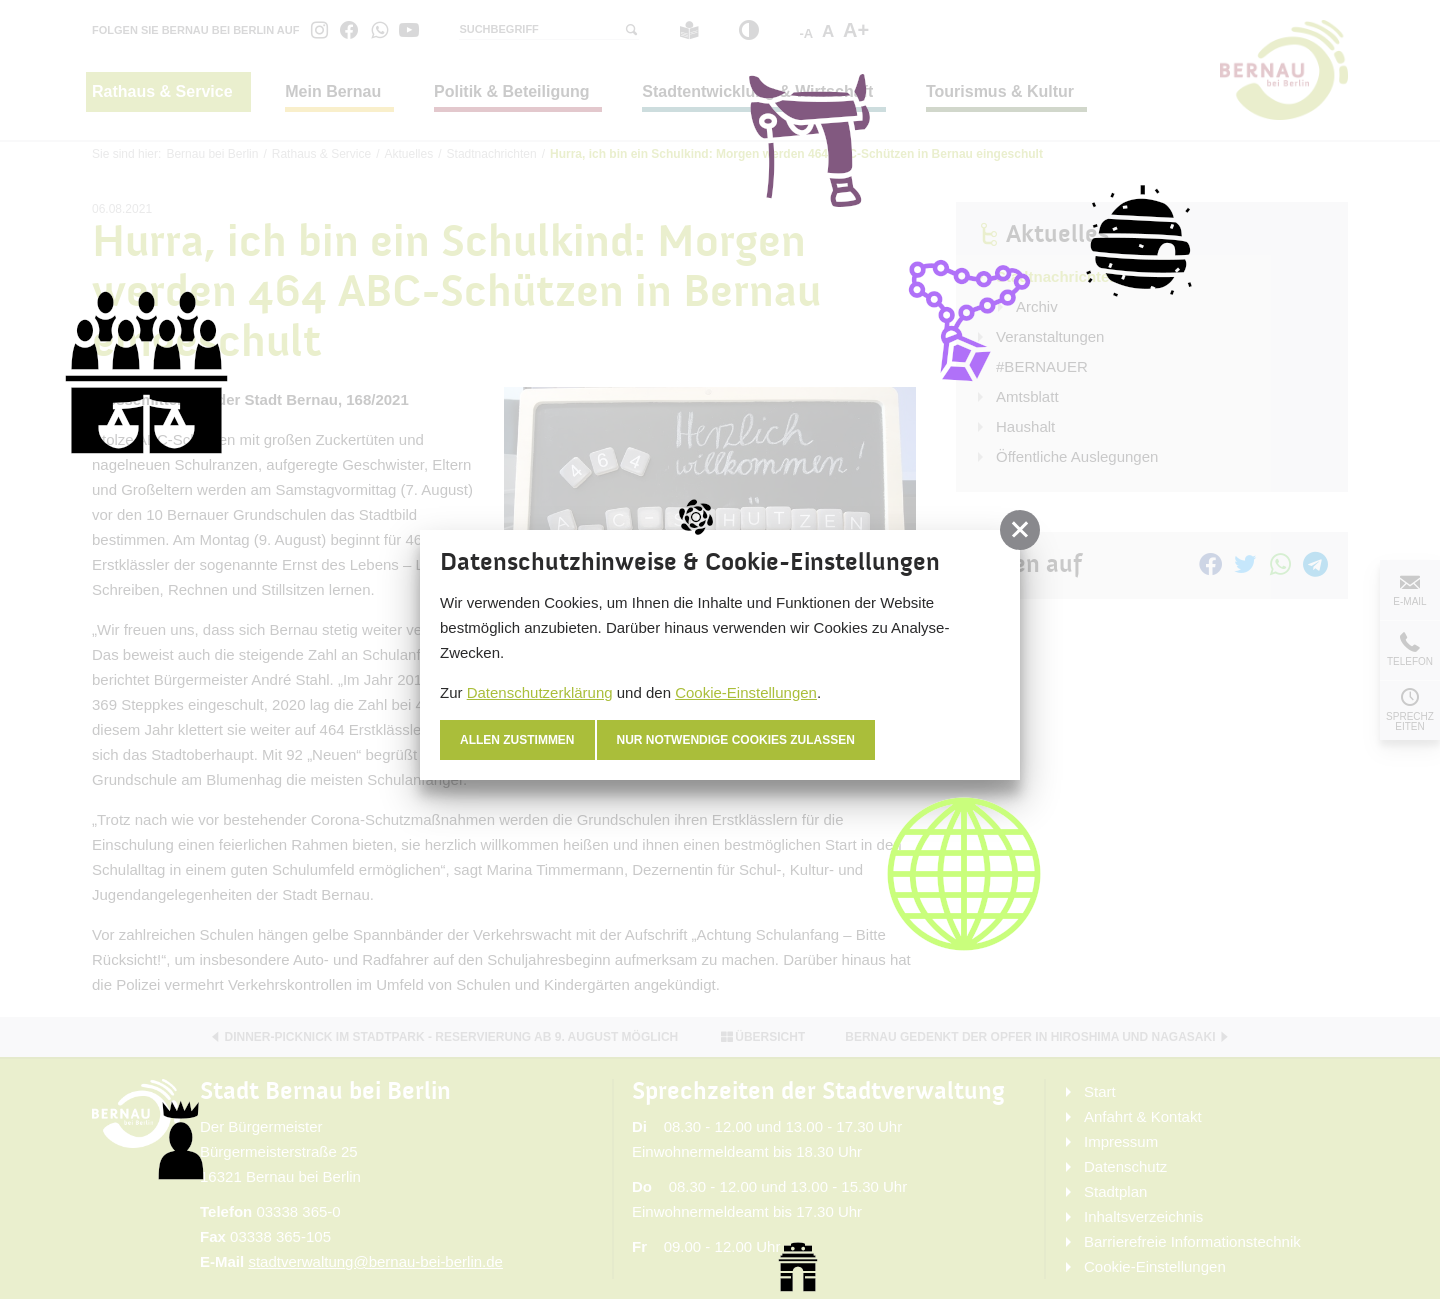 This screenshot has height=1299, width=1440. I want to click on view India Gate landmark information, so click(798, 1265).